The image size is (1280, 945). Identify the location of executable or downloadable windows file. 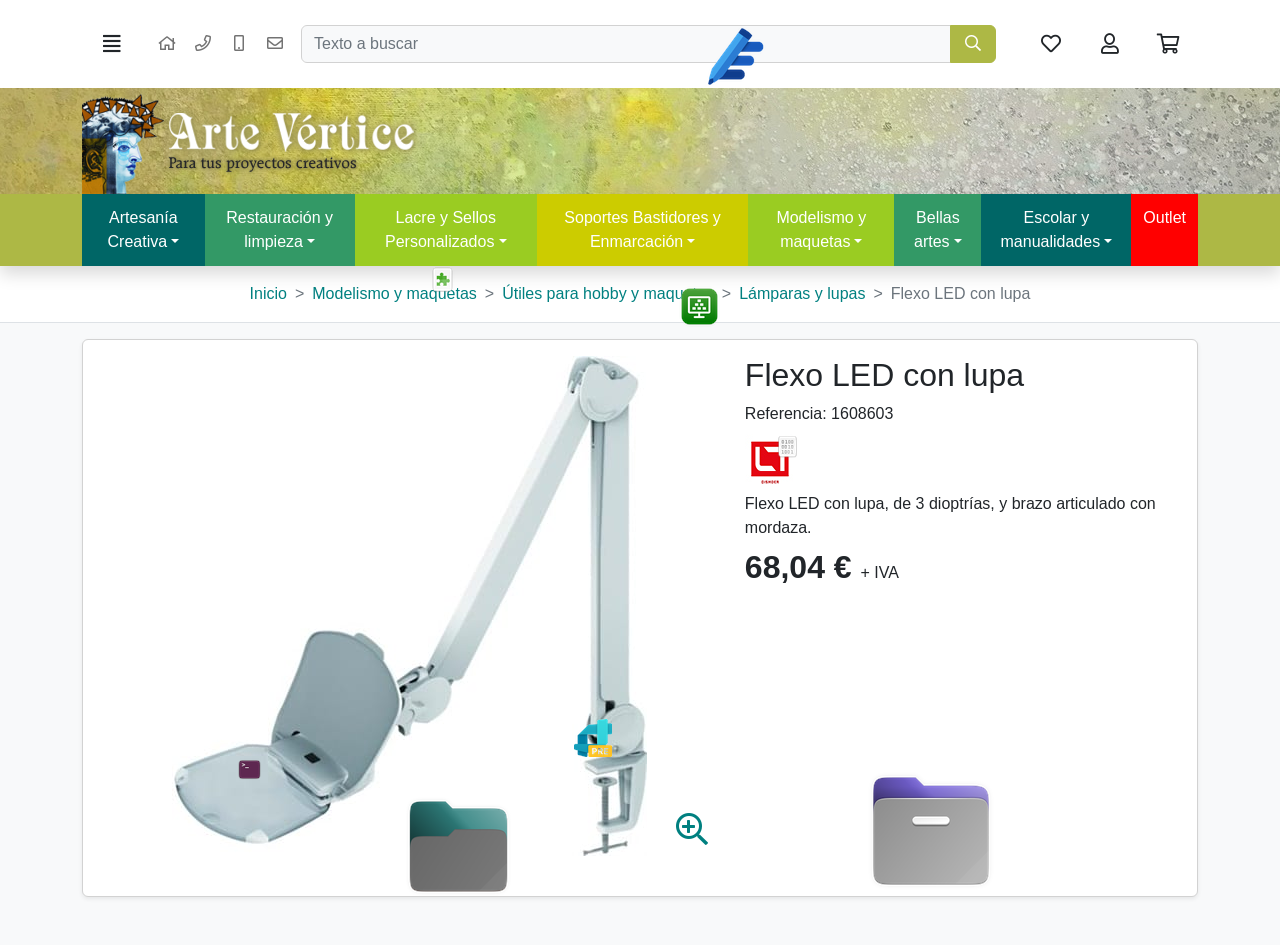
(787, 446).